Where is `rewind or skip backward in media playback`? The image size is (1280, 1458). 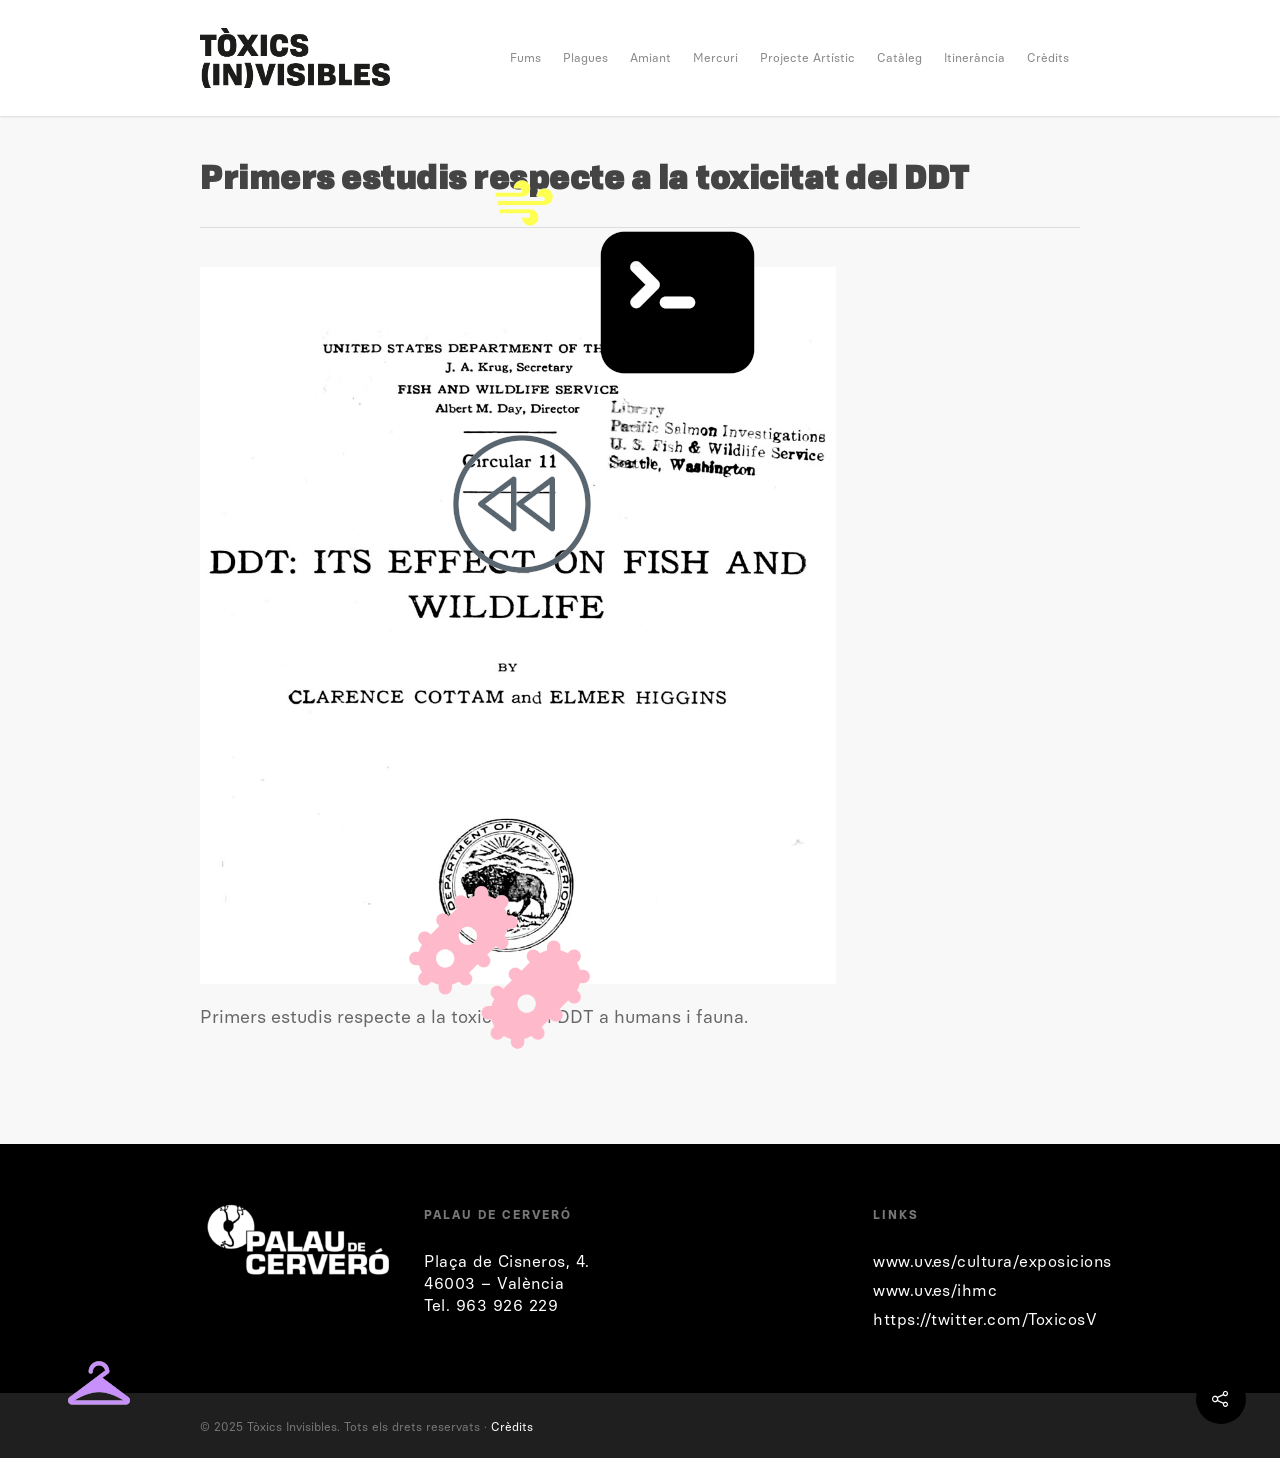 rewind or skip backward in media playback is located at coordinates (522, 504).